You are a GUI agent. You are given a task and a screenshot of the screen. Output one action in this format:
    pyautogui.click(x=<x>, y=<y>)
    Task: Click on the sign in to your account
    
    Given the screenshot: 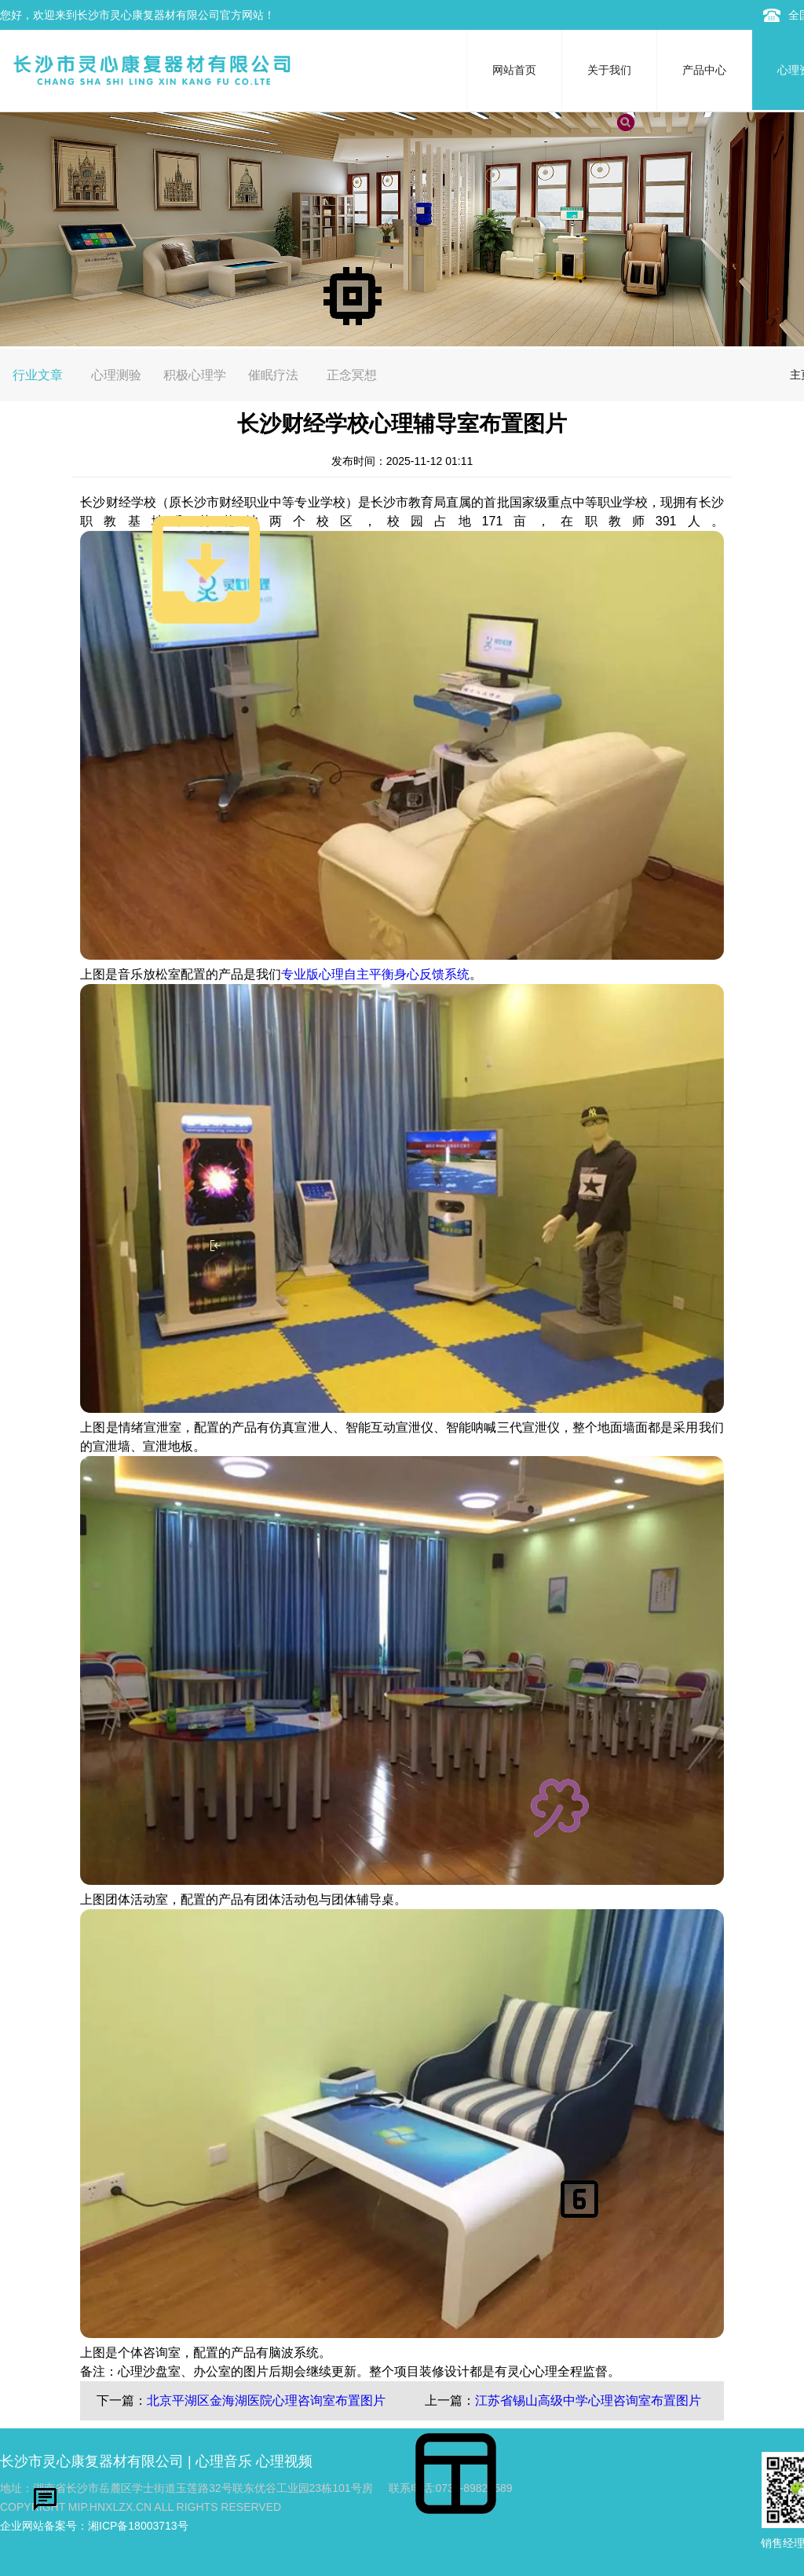 What is the action you would take?
    pyautogui.click(x=215, y=1246)
    